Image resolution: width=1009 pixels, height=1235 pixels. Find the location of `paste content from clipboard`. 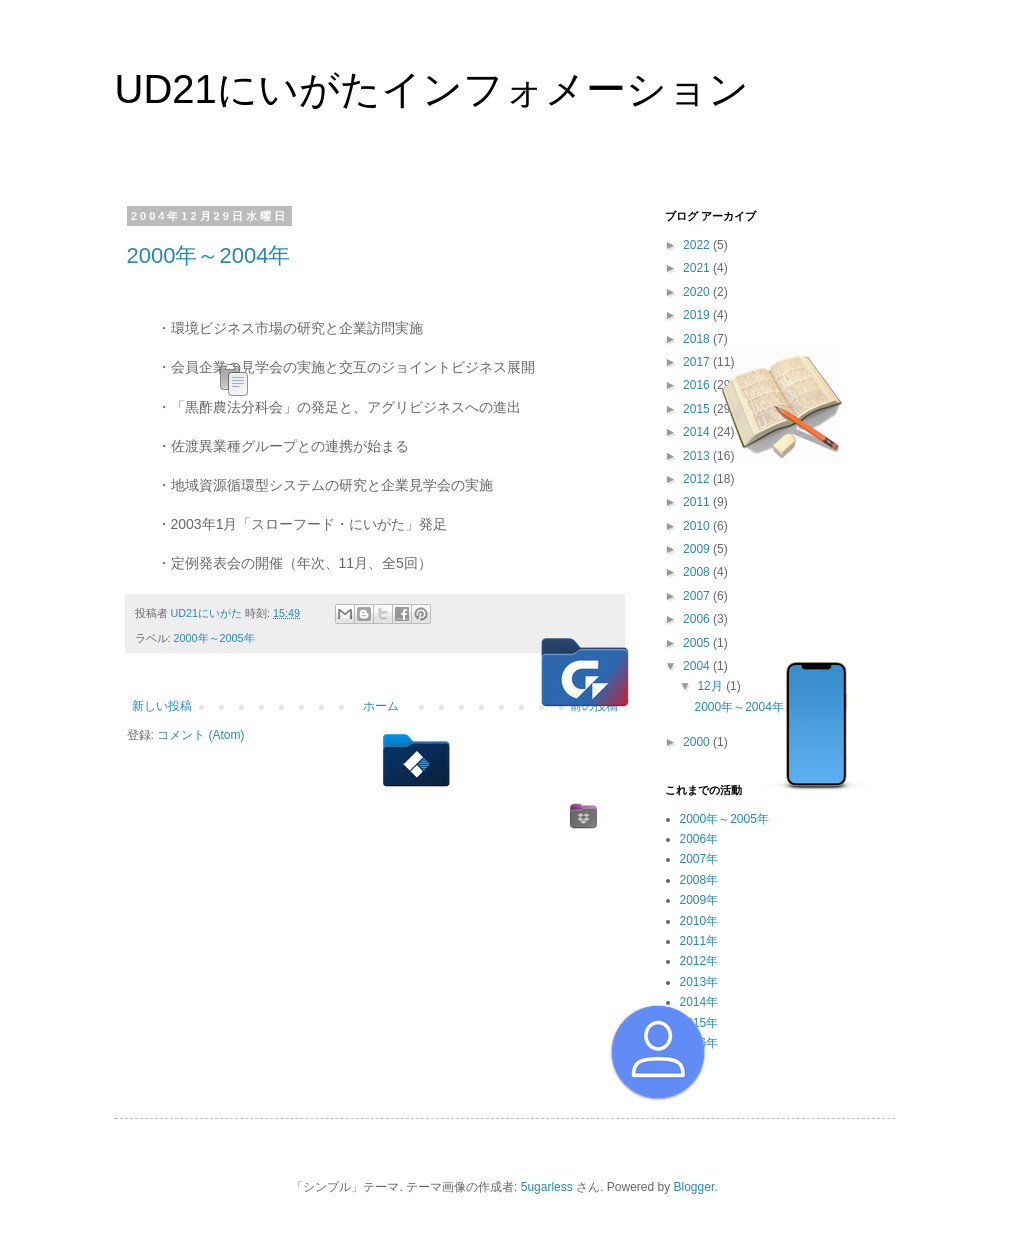

paste content from clipboard is located at coordinates (234, 380).